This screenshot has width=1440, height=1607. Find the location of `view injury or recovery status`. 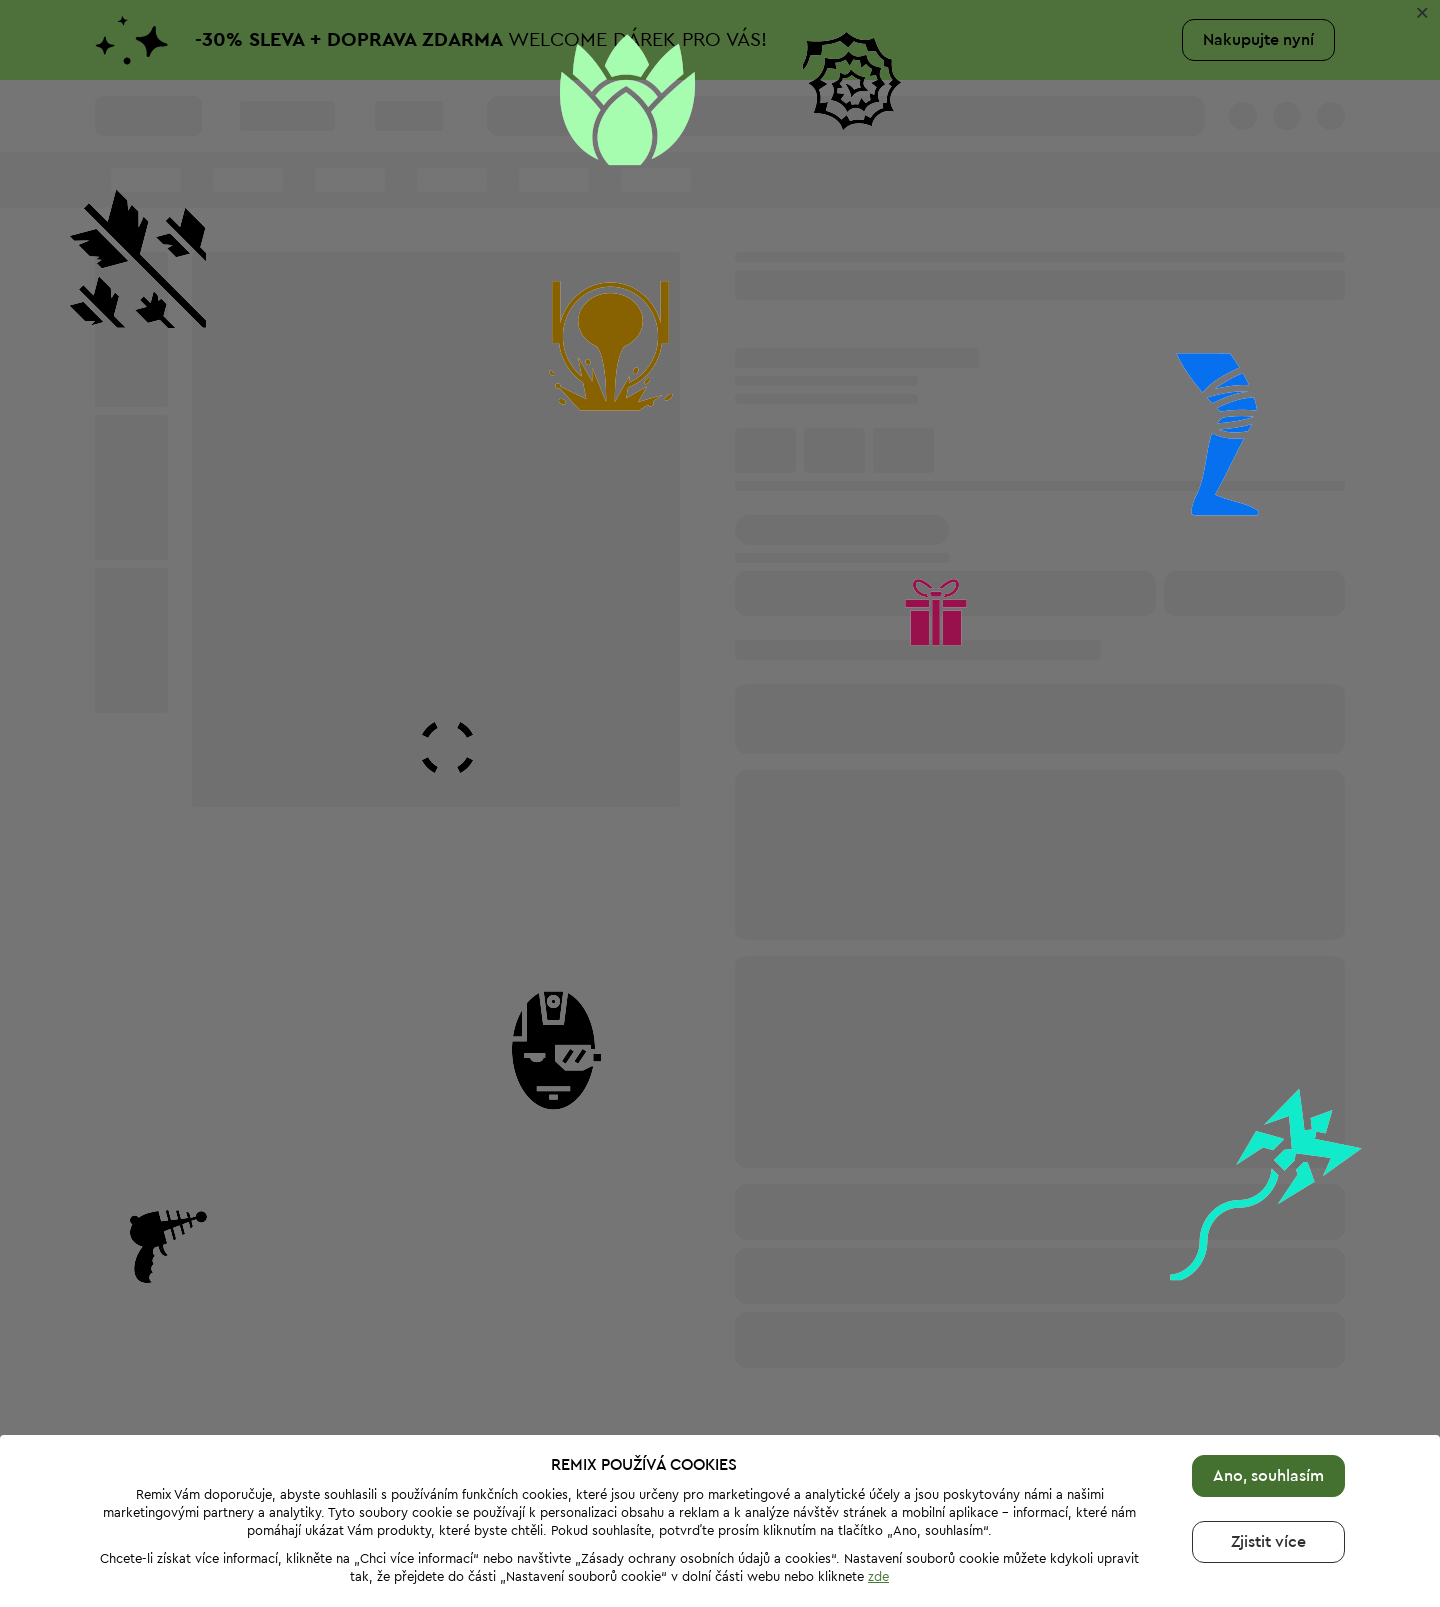

view injury or recovery status is located at coordinates (1222, 434).